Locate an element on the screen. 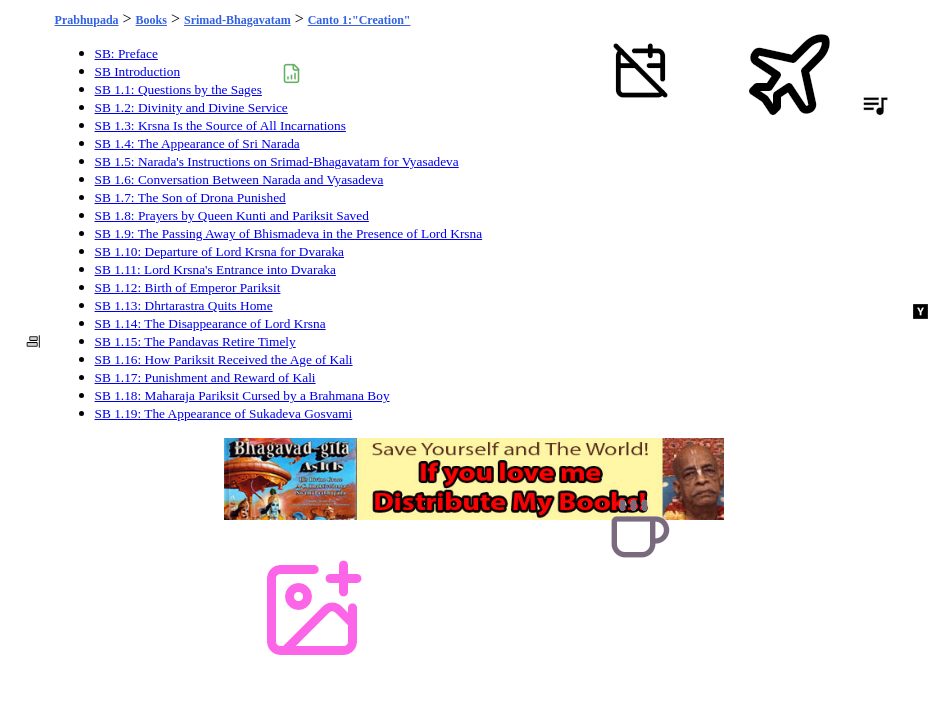  view music queue or playlist is located at coordinates (875, 105).